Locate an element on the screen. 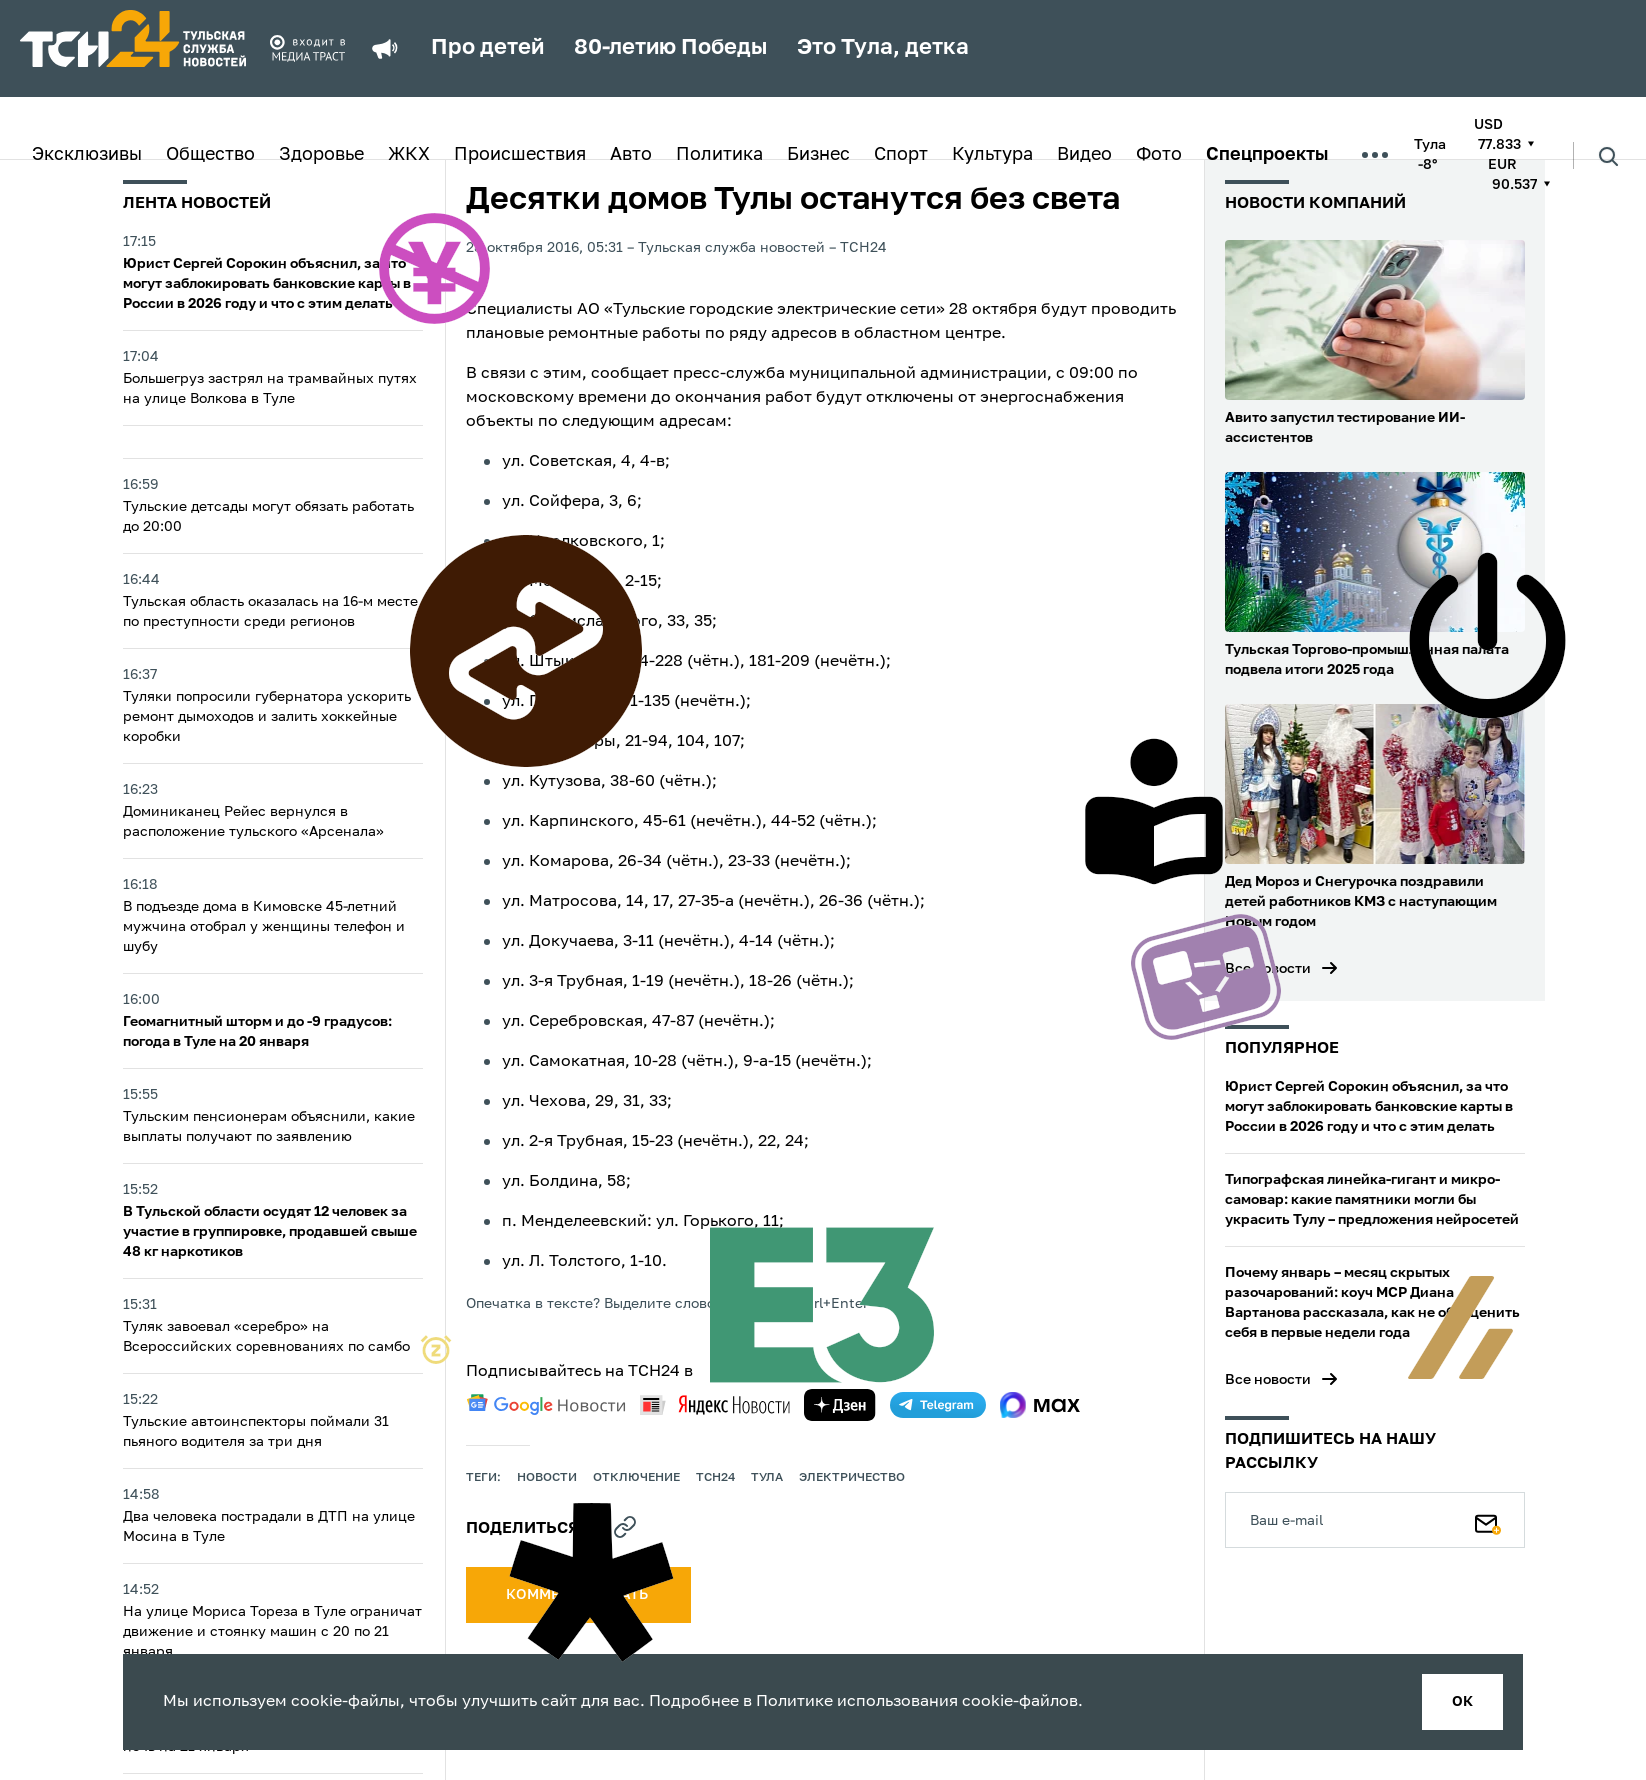 This screenshot has height=1780, width=1646. pay with afterpay at checkout is located at coordinates (526, 651).